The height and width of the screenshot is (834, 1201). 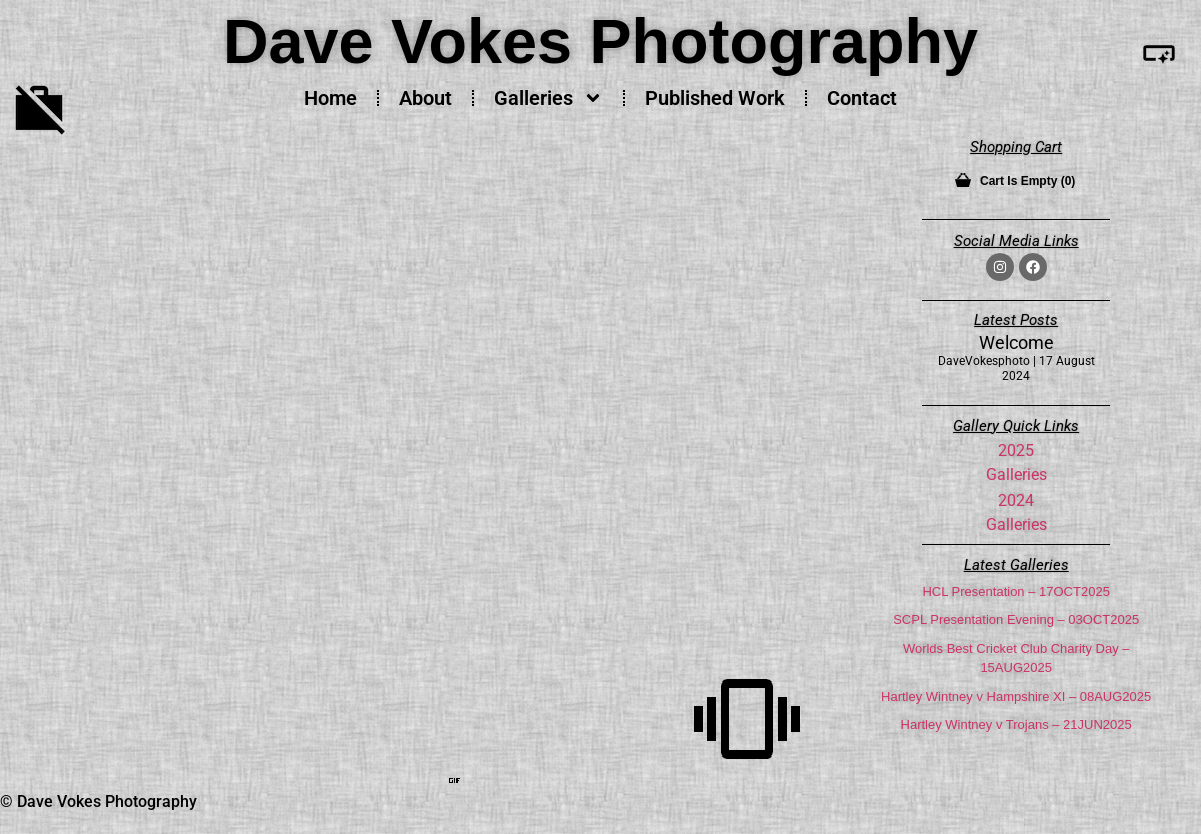 I want to click on insert a GIF into your message, so click(x=454, y=780).